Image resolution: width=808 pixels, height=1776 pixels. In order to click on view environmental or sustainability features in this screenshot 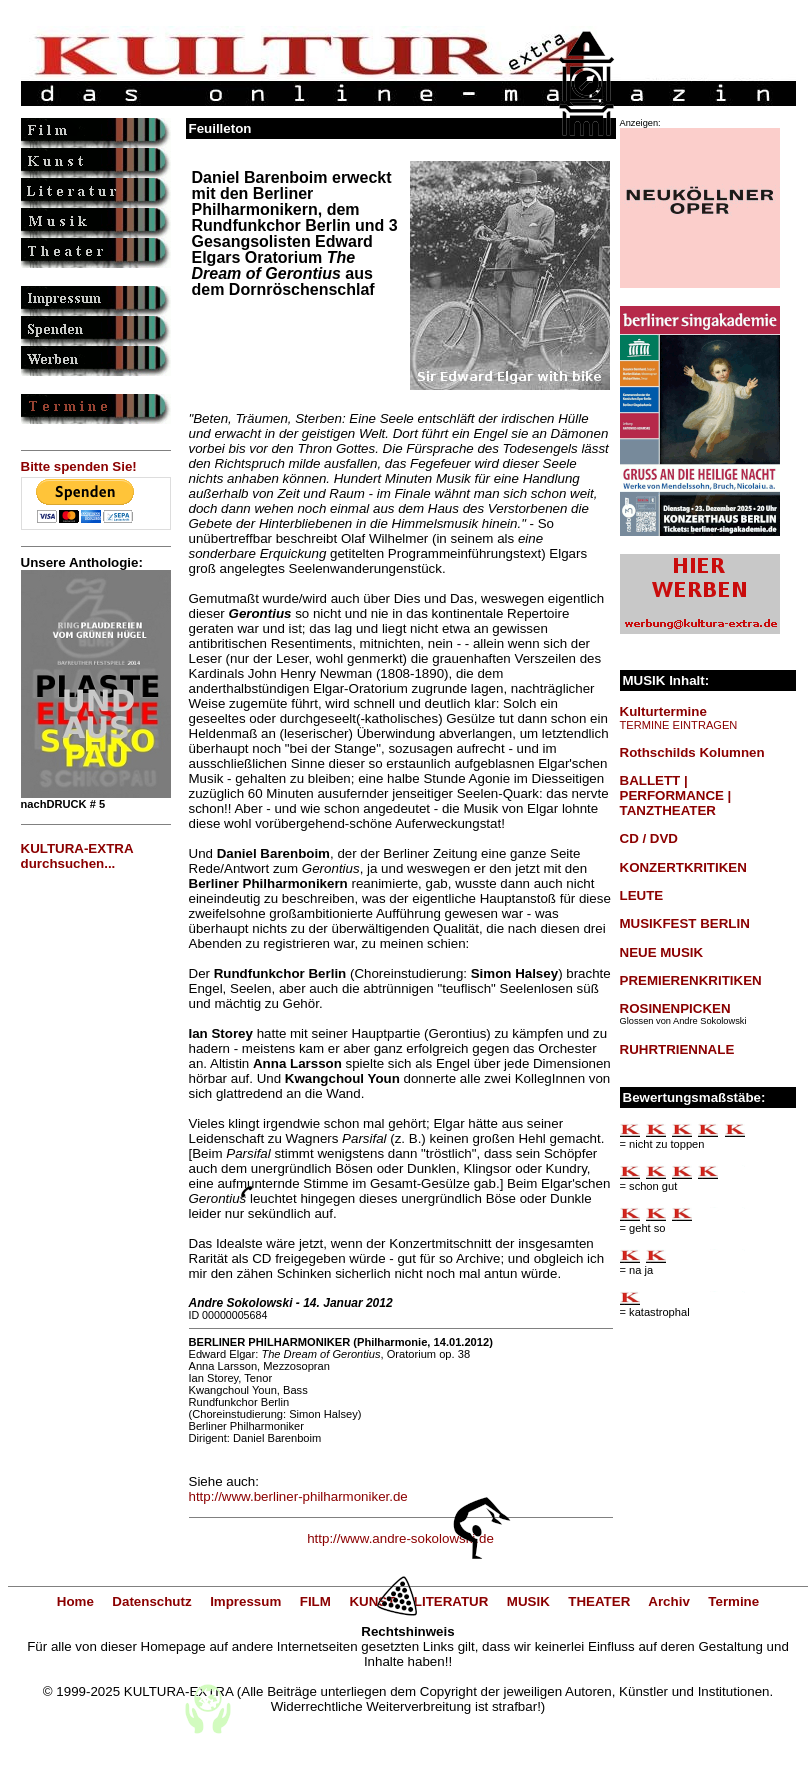, I will do `click(208, 1709)`.